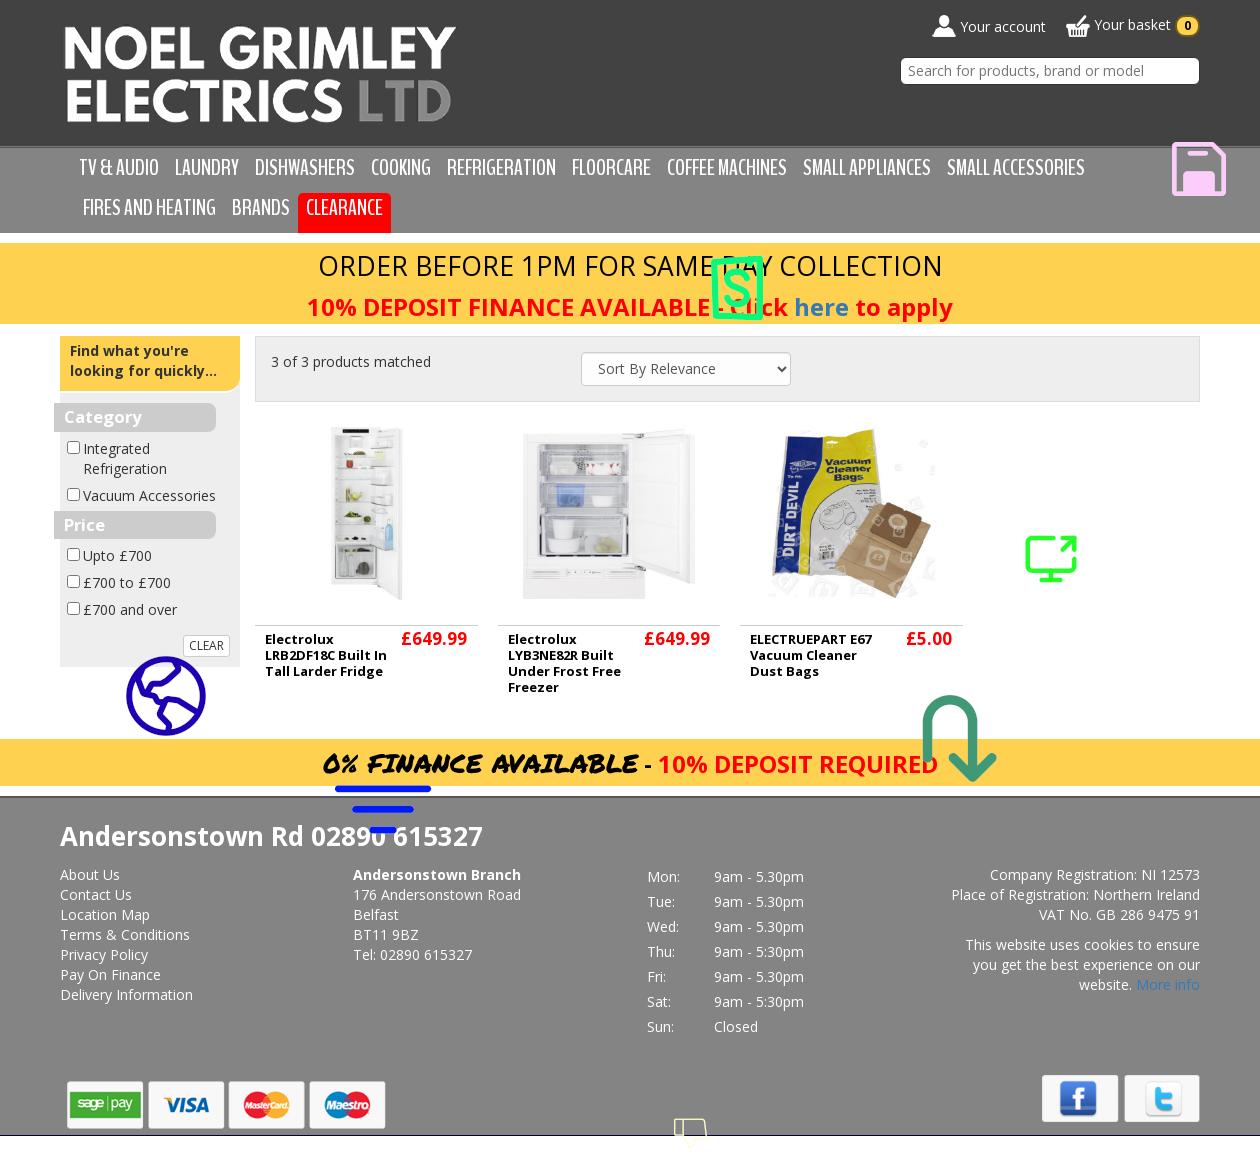  What do you see at coordinates (737, 288) in the screenshot?
I see `open Storybook documentation` at bounding box center [737, 288].